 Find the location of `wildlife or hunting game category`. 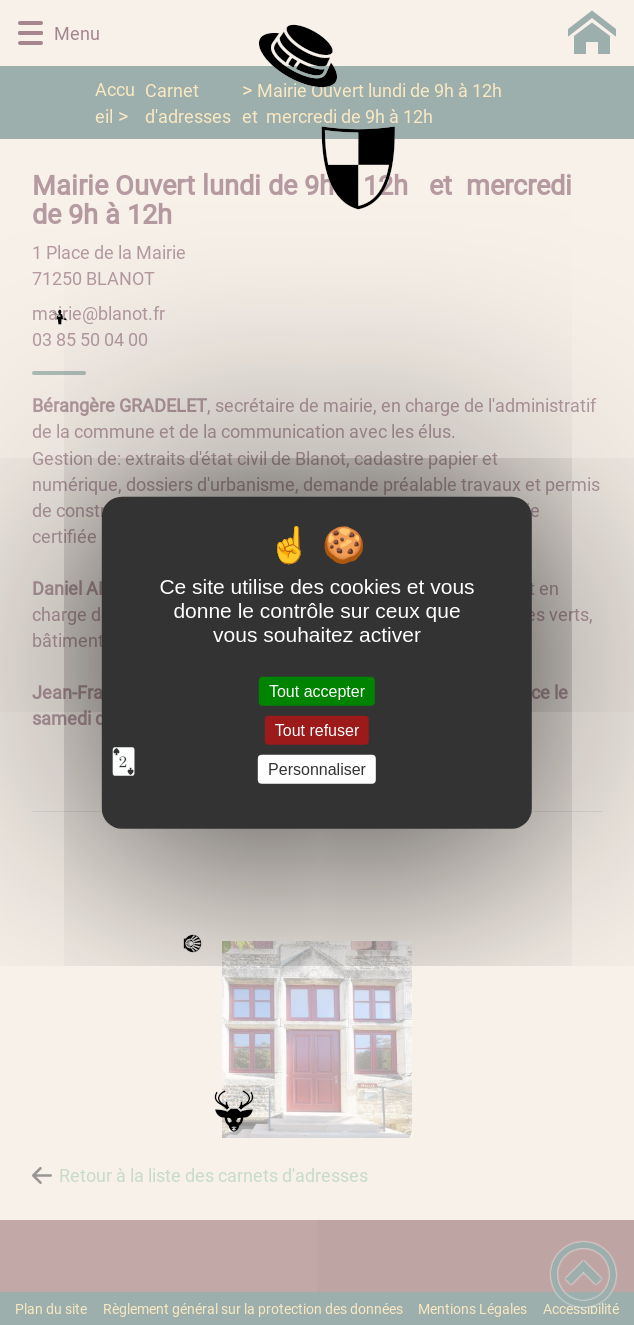

wildlife or hunting game category is located at coordinates (234, 1111).